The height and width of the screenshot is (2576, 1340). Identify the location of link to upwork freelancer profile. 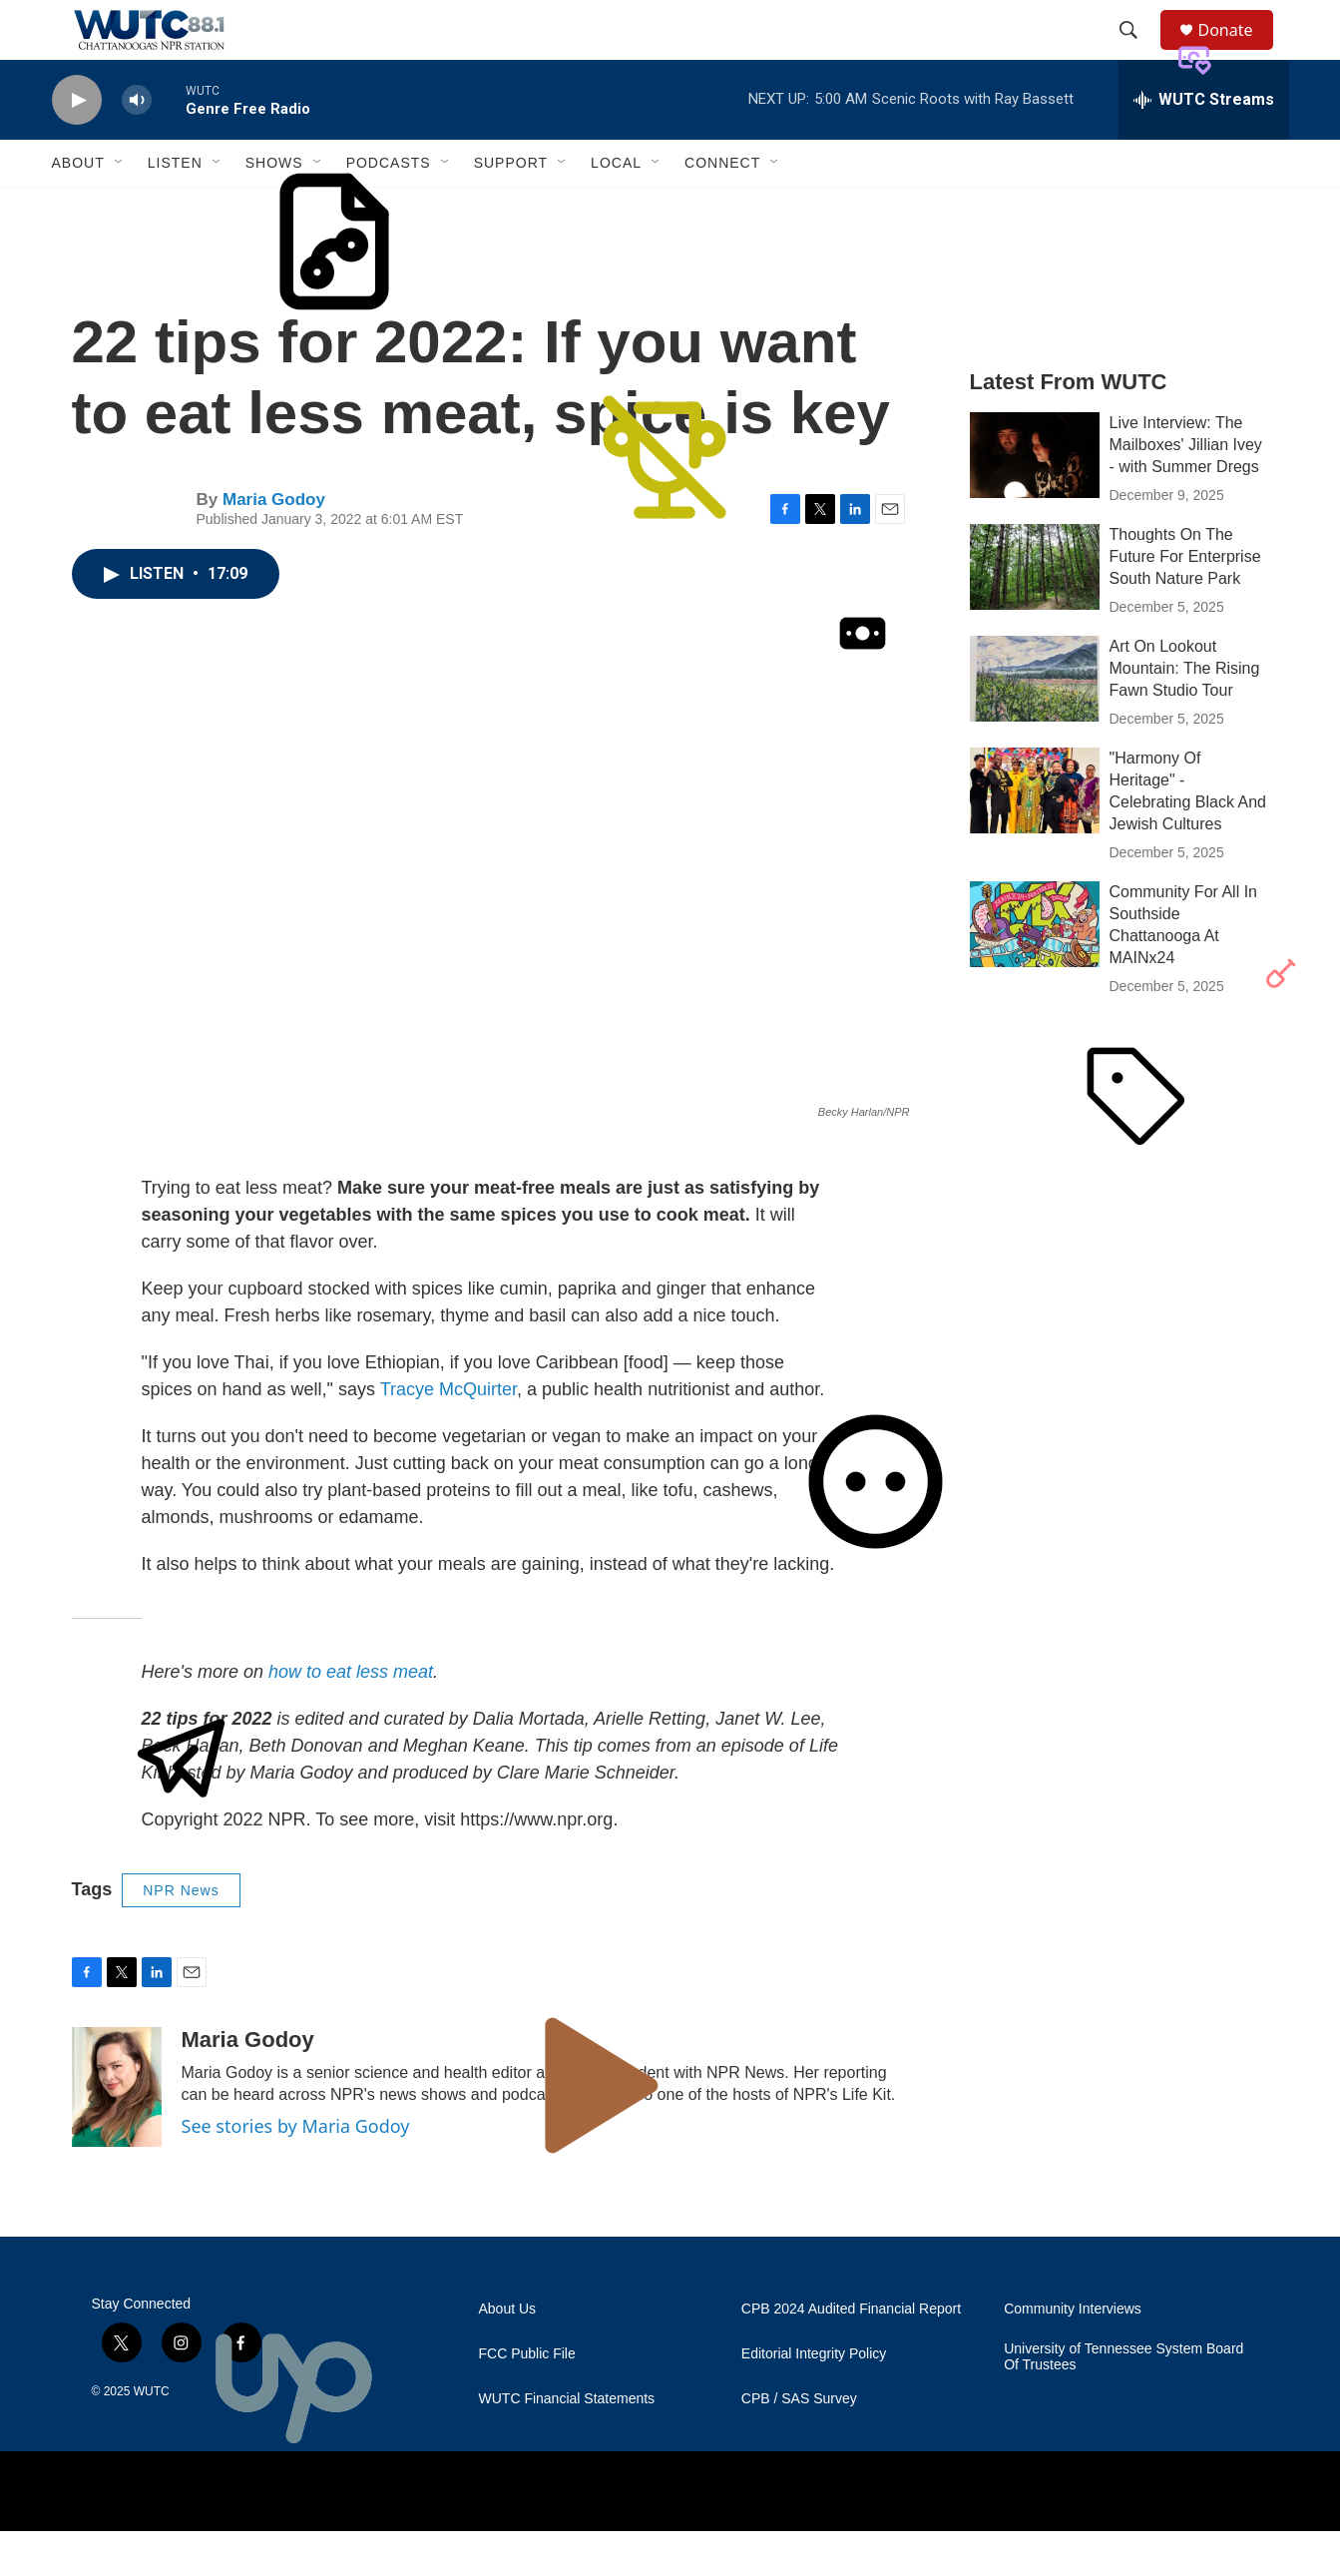
(293, 2380).